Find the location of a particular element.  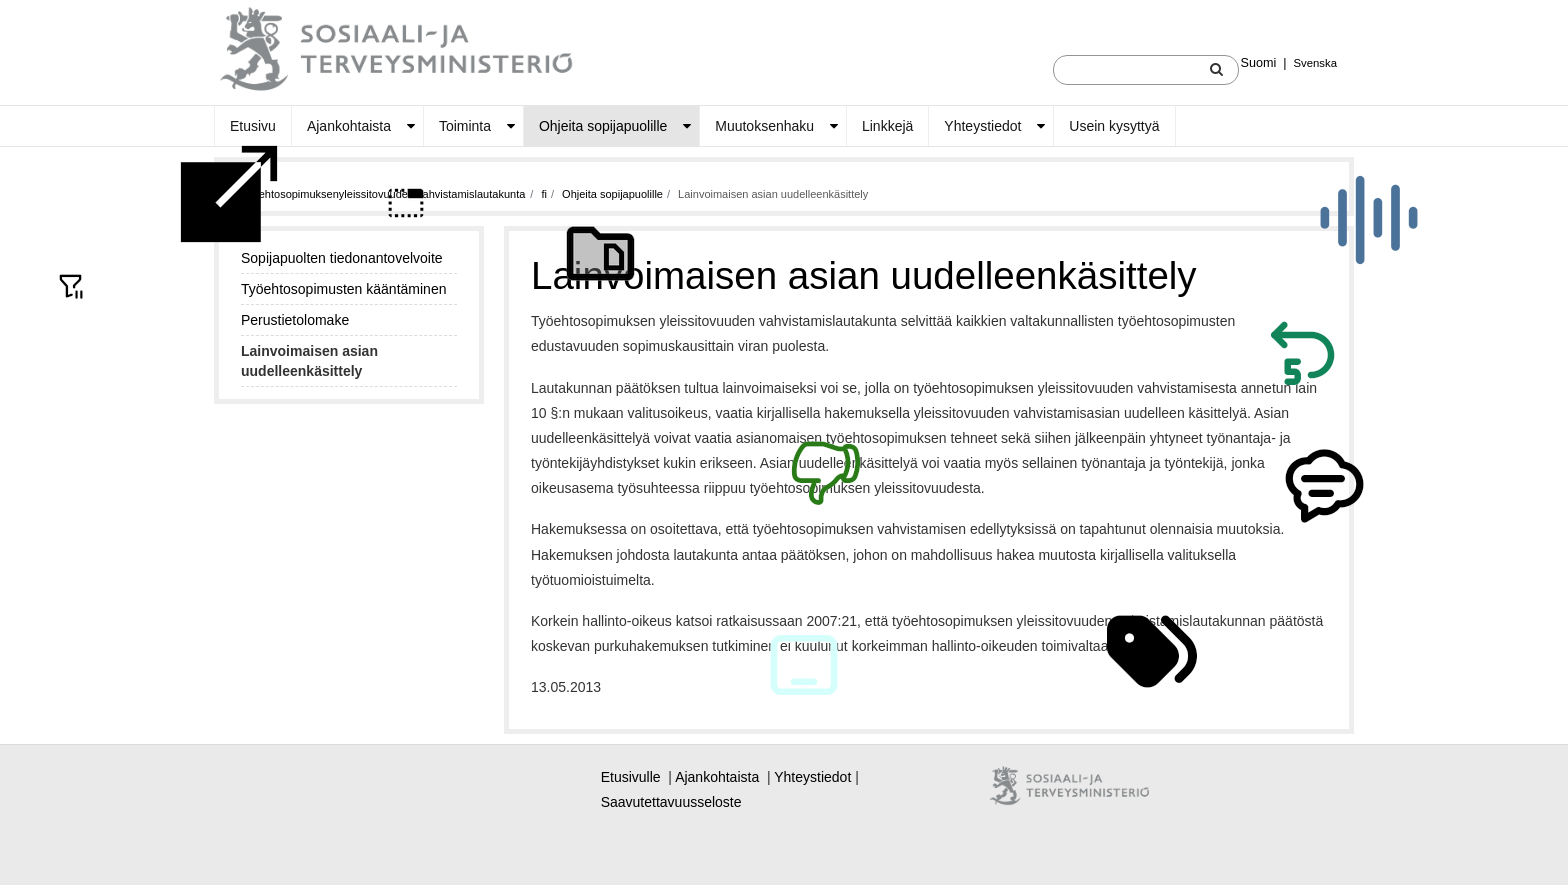

dislike or downvote content is located at coordinates (826, 470).